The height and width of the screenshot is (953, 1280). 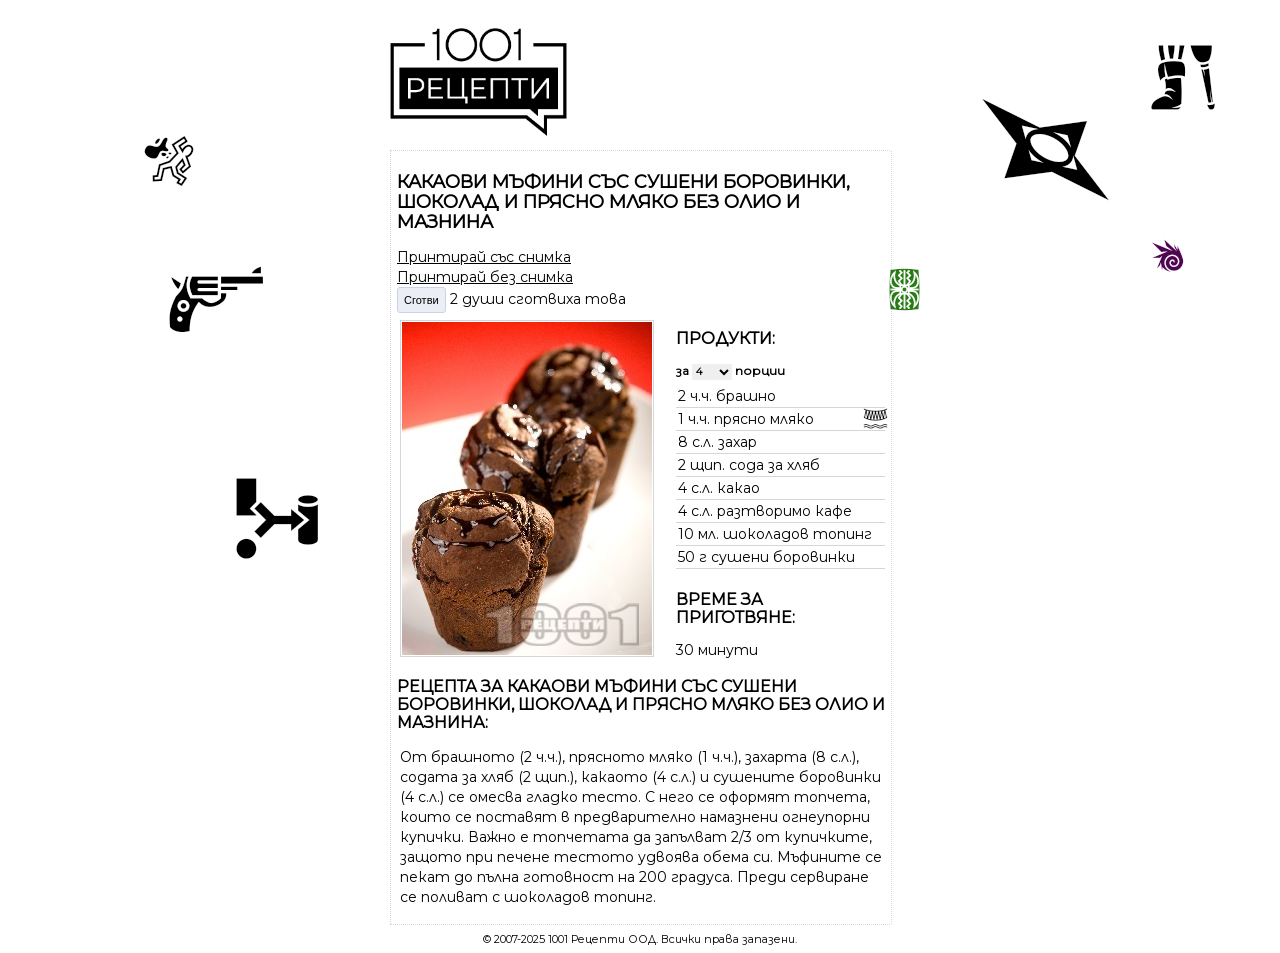 I want to click on mark as favorite, so click(x=1046, y=149).